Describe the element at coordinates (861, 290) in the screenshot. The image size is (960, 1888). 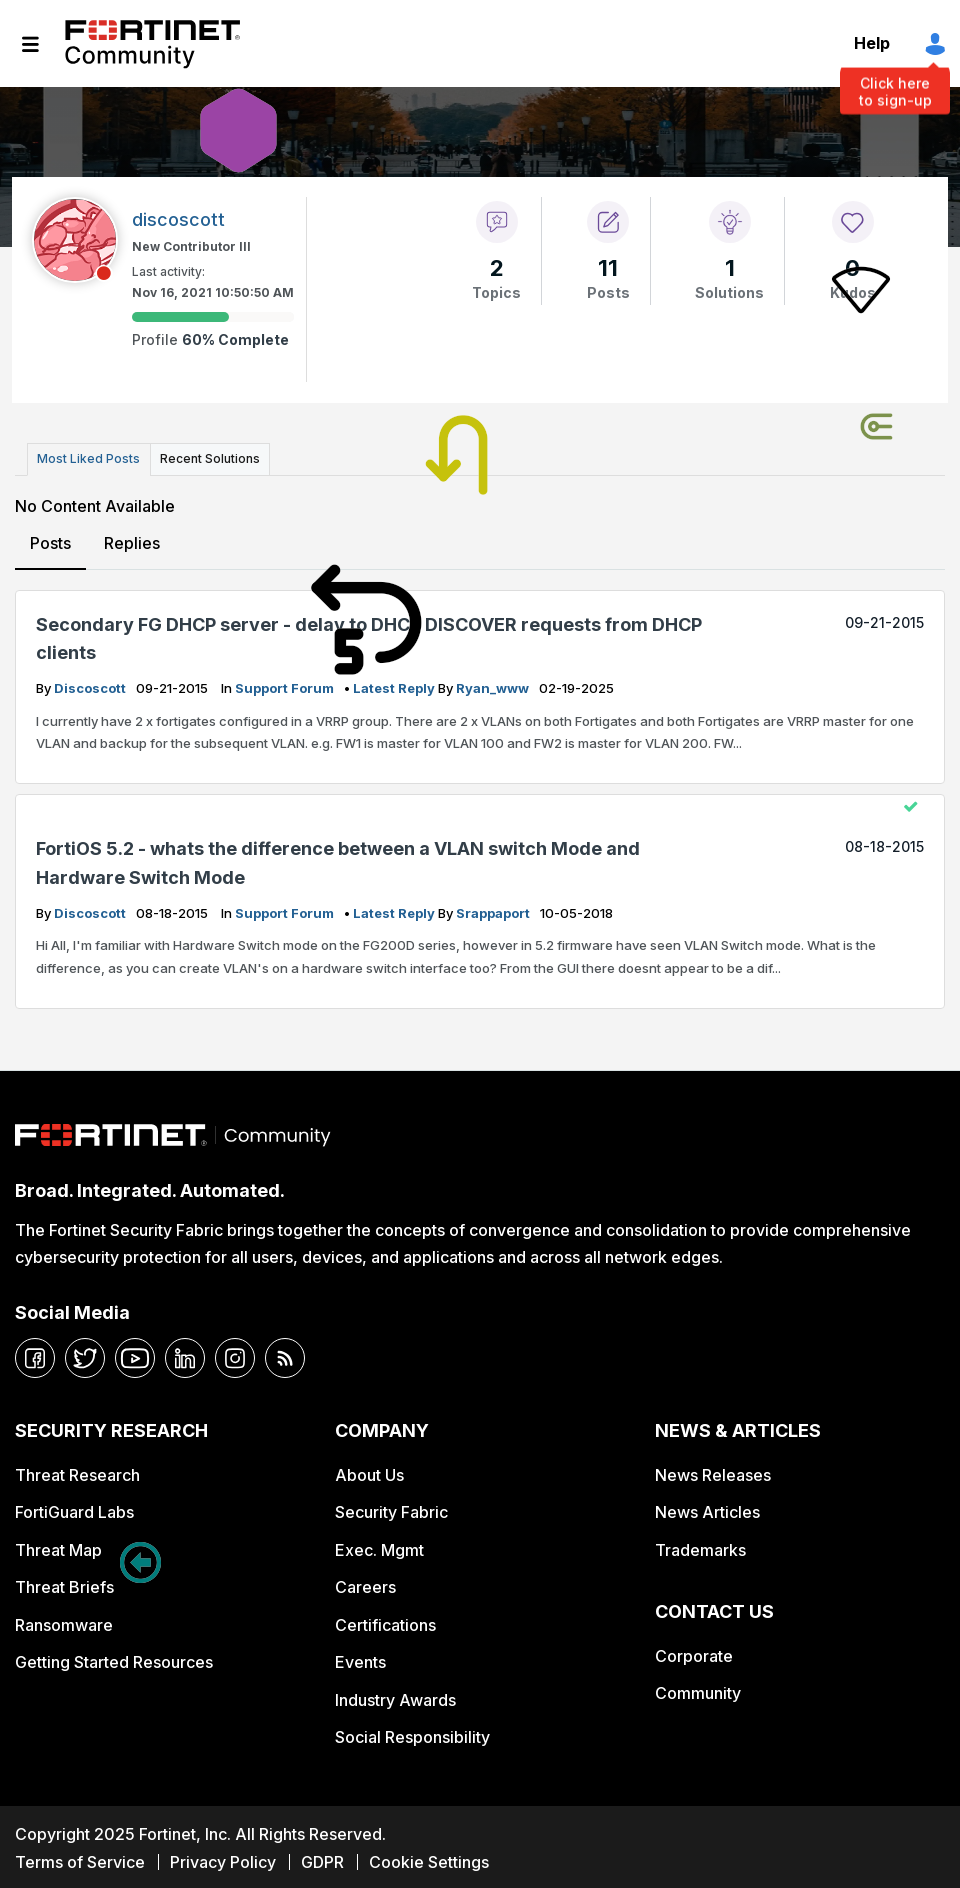
I see `no wifi connection available` at that location.